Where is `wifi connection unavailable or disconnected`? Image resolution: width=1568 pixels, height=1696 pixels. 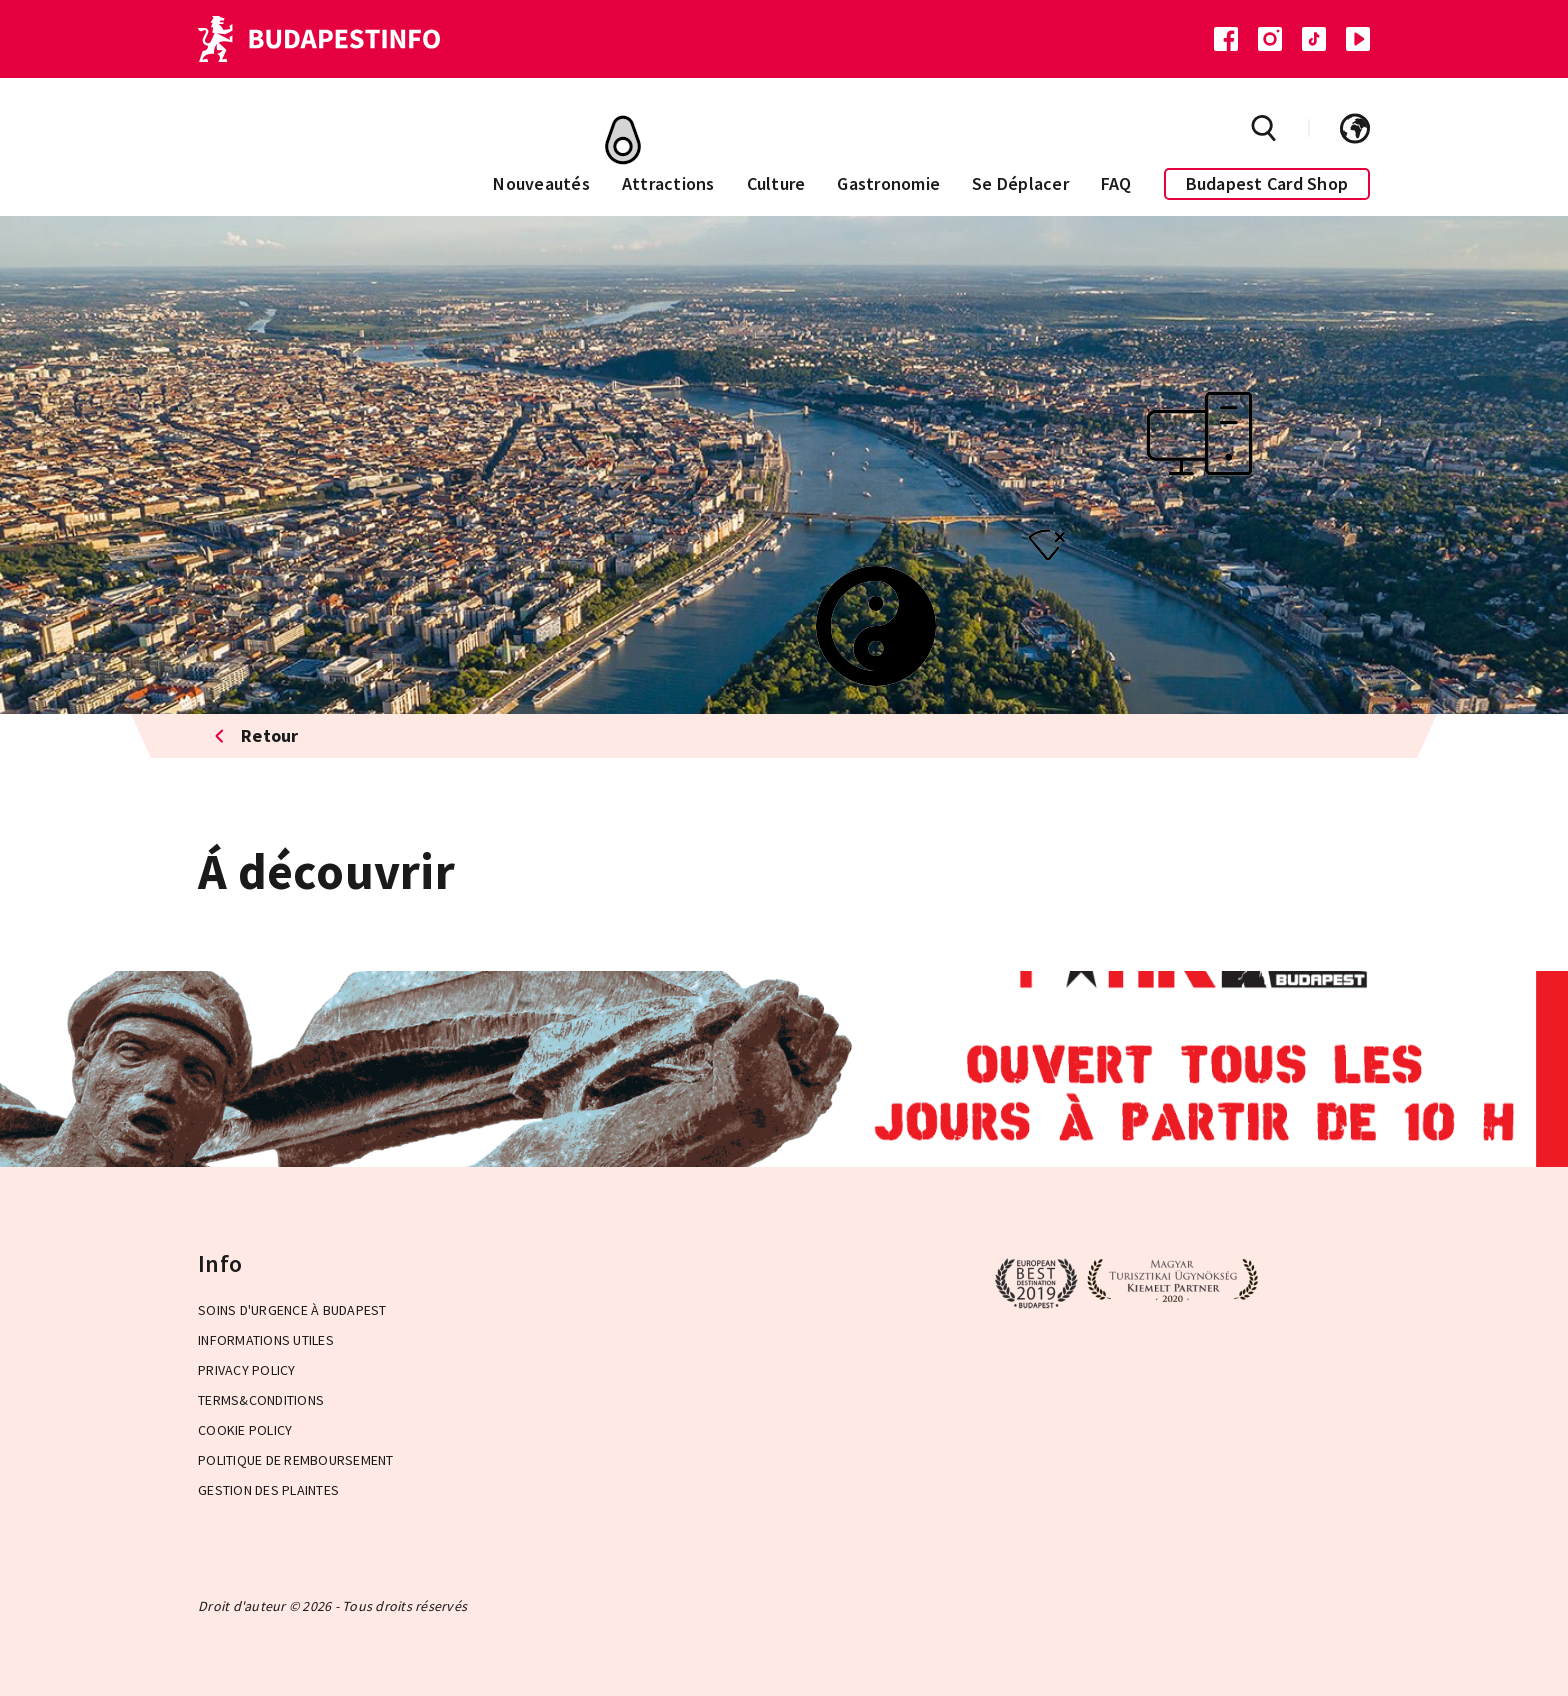 wifi connection unavailable or disconnected is located at coordinates (1048, 545).